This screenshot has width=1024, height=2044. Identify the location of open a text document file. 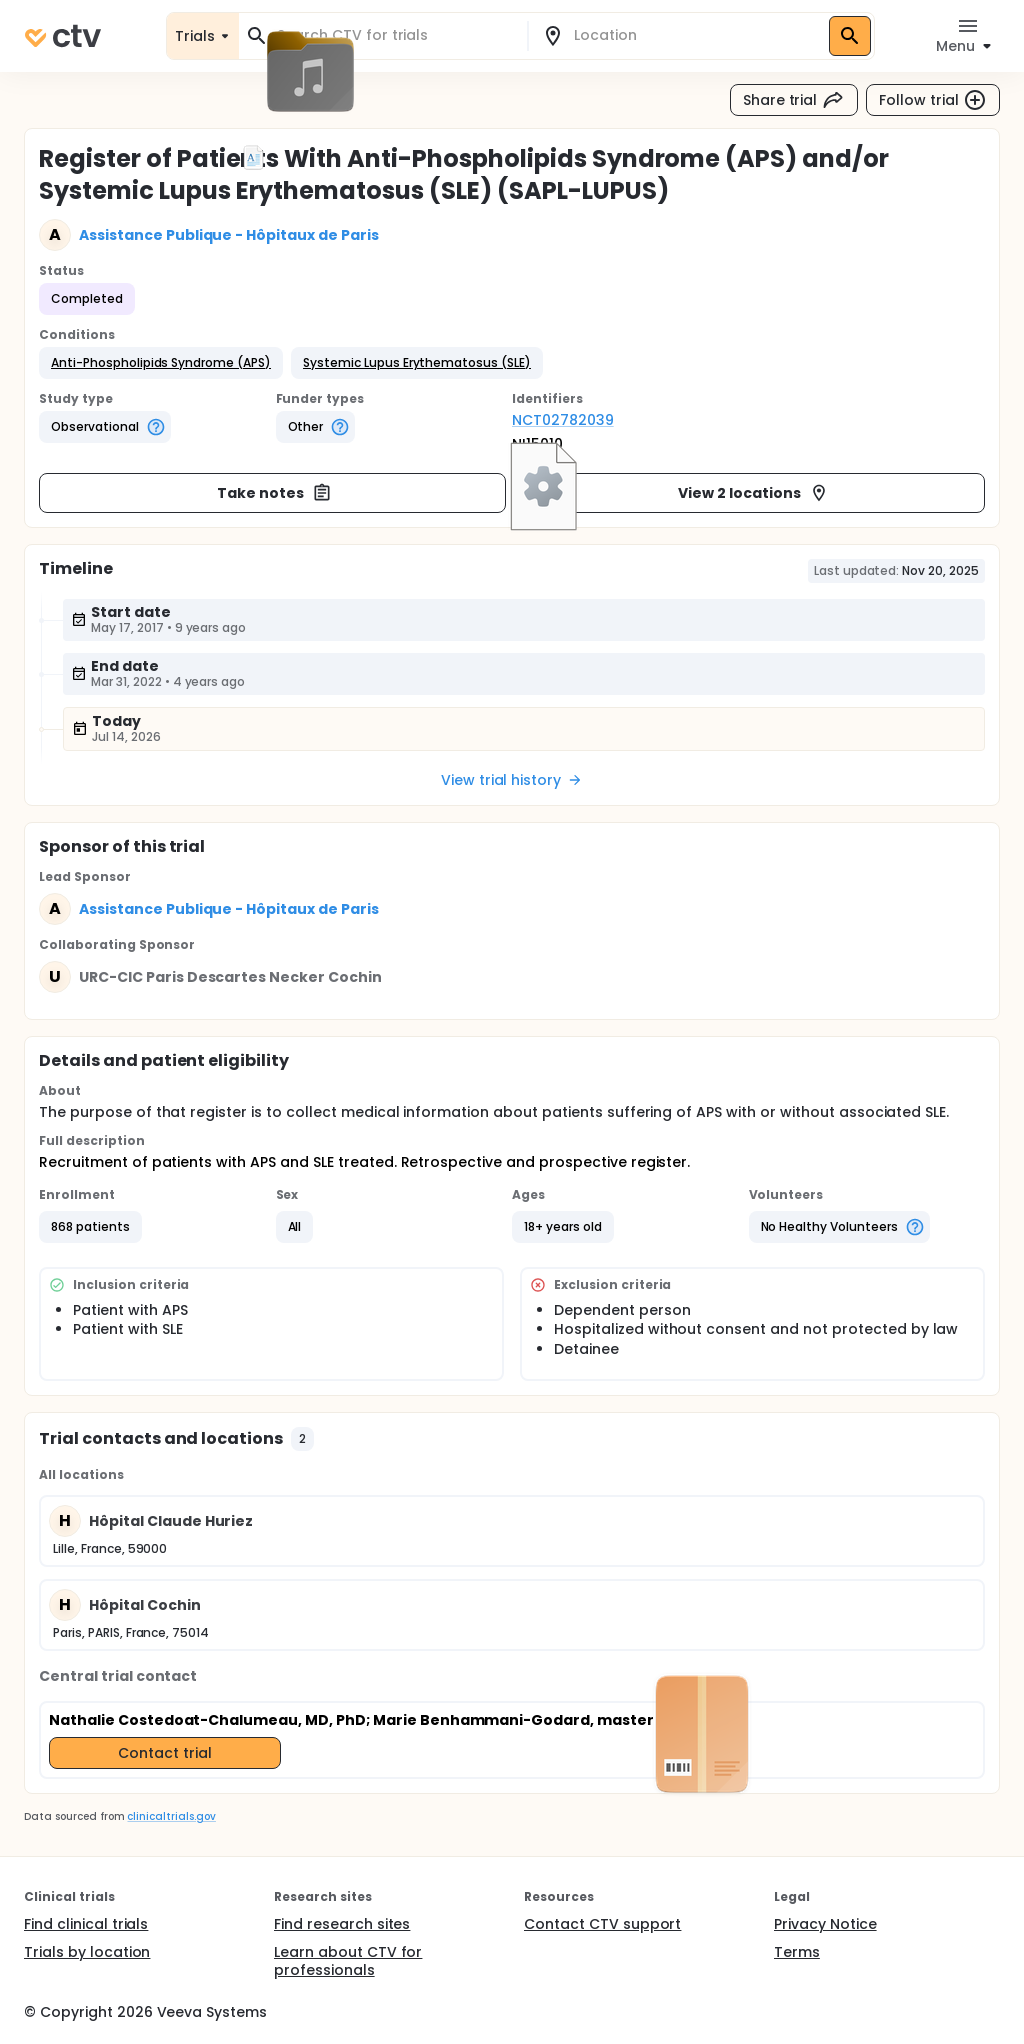
(253, 157).